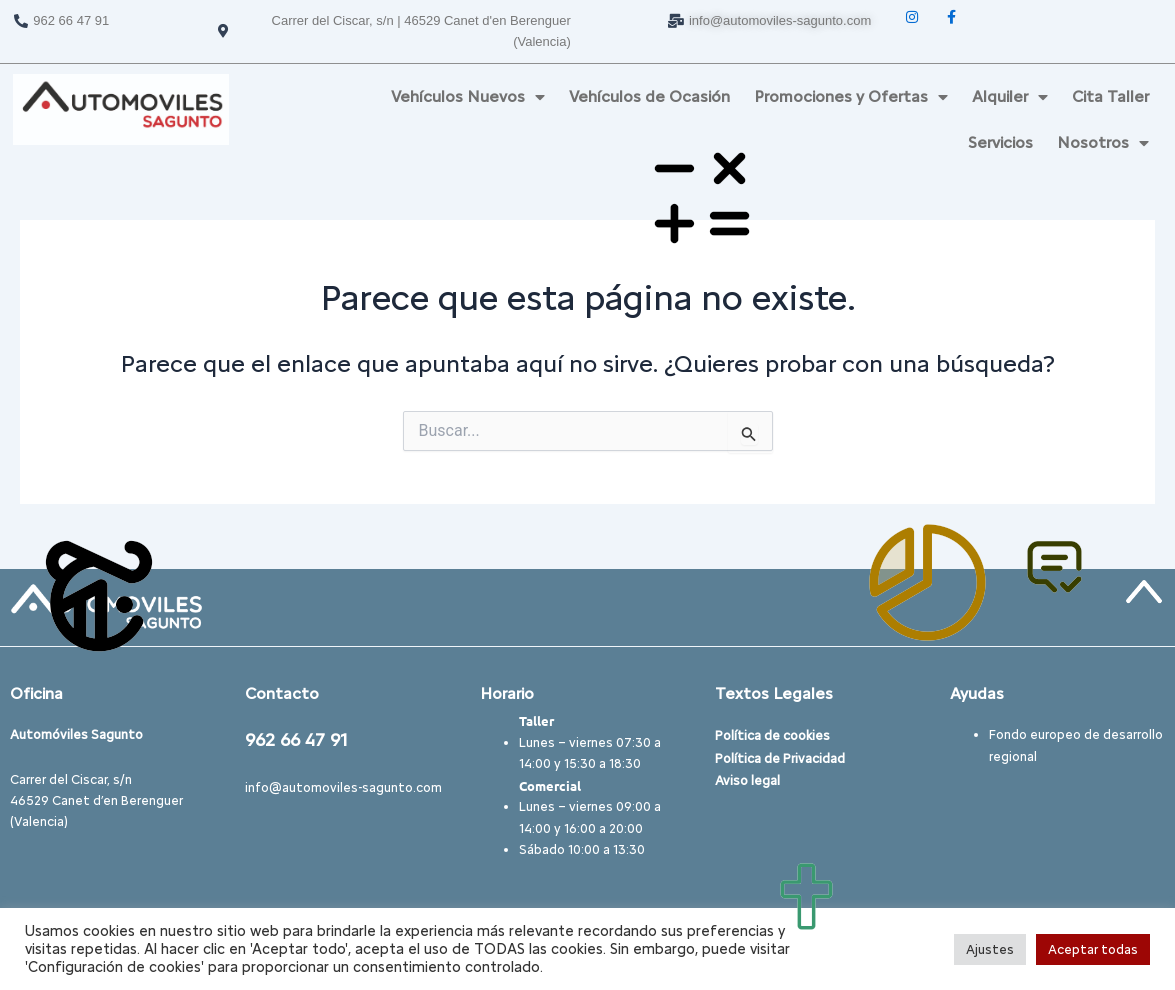  Describe the element at coordinates (1054, 565) in the screenshot. I see `message sent successfully` at that location.